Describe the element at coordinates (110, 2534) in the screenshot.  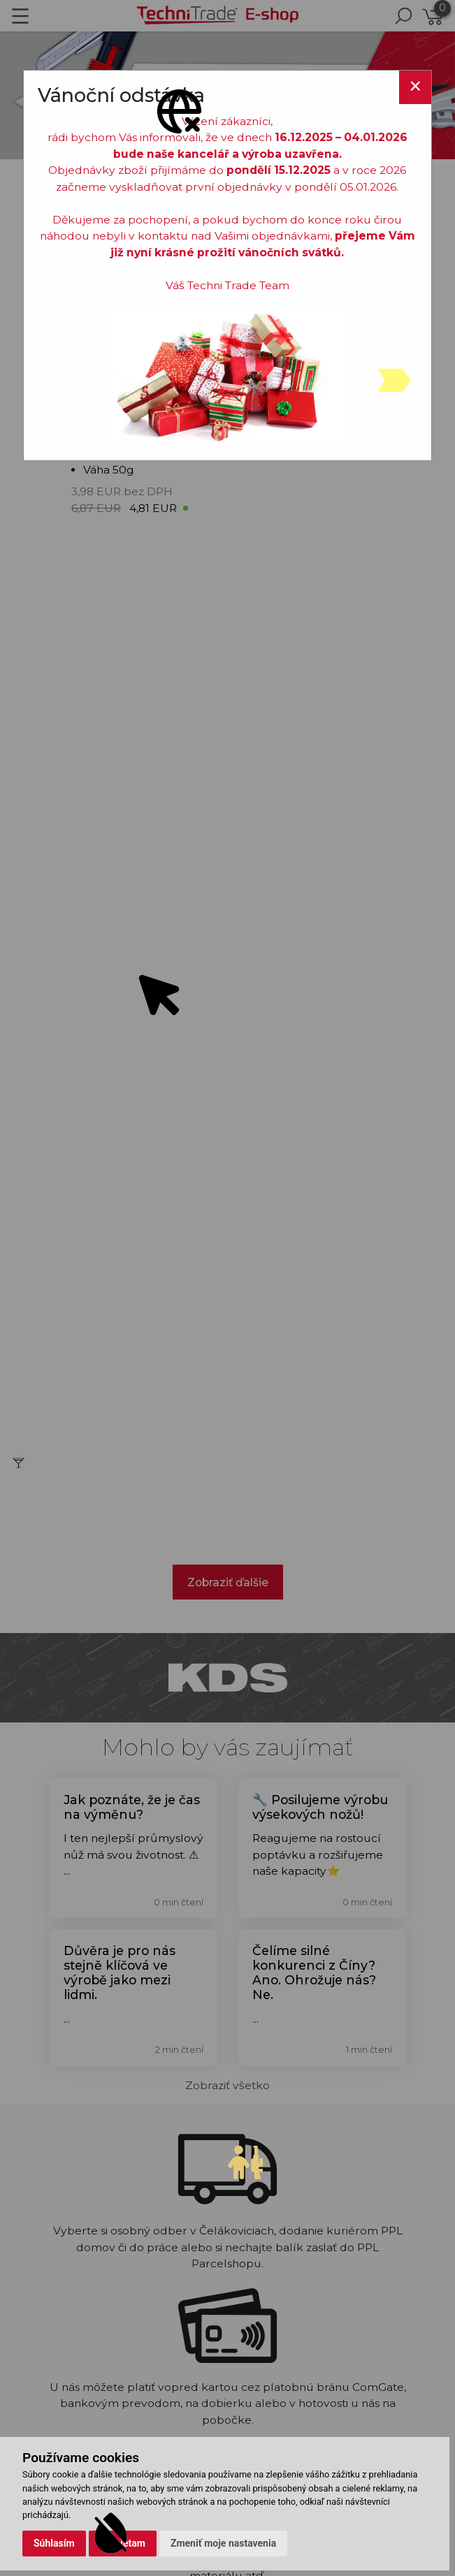
I see `disable water or liquid features` at that location.